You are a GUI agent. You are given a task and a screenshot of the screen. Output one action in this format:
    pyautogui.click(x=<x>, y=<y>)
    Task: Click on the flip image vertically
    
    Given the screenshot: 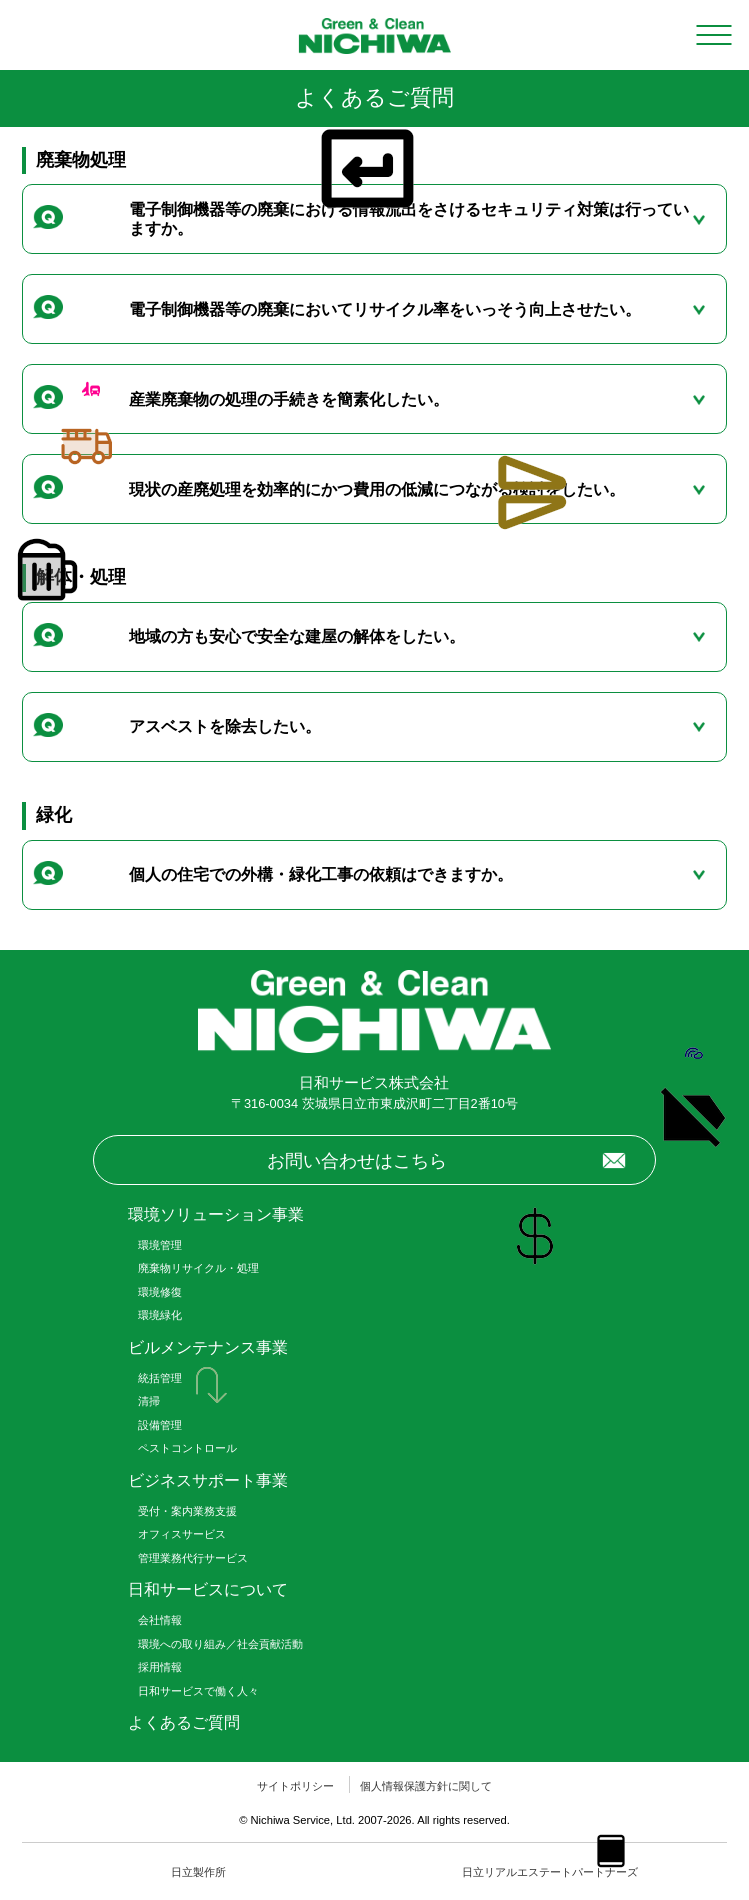 What is the action you would take?
    pyautogui.click(x=529, y=492)
    